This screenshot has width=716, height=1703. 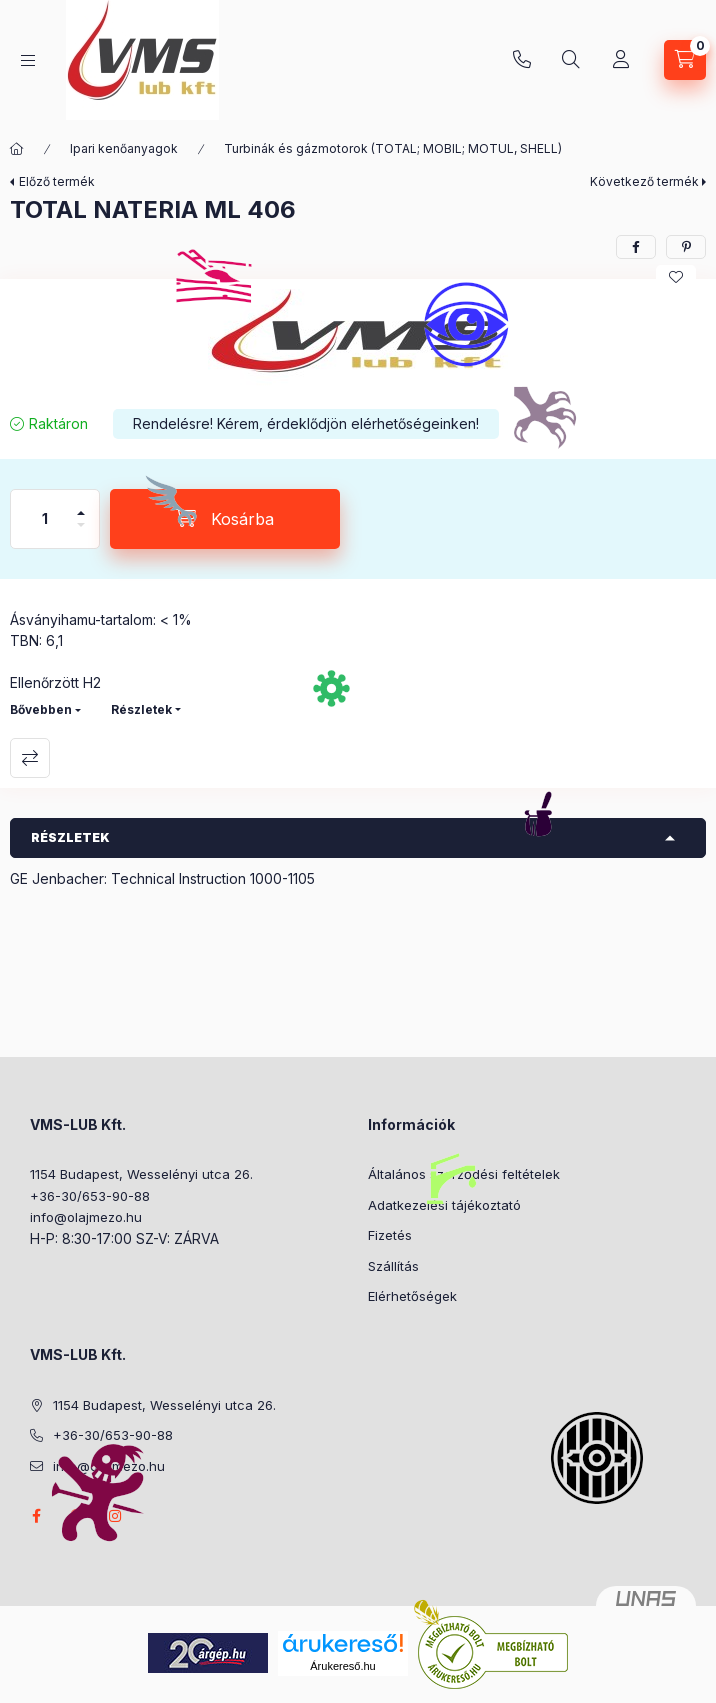 I want to click on select a beast or creature class in a game, so click(x=545, y=418).